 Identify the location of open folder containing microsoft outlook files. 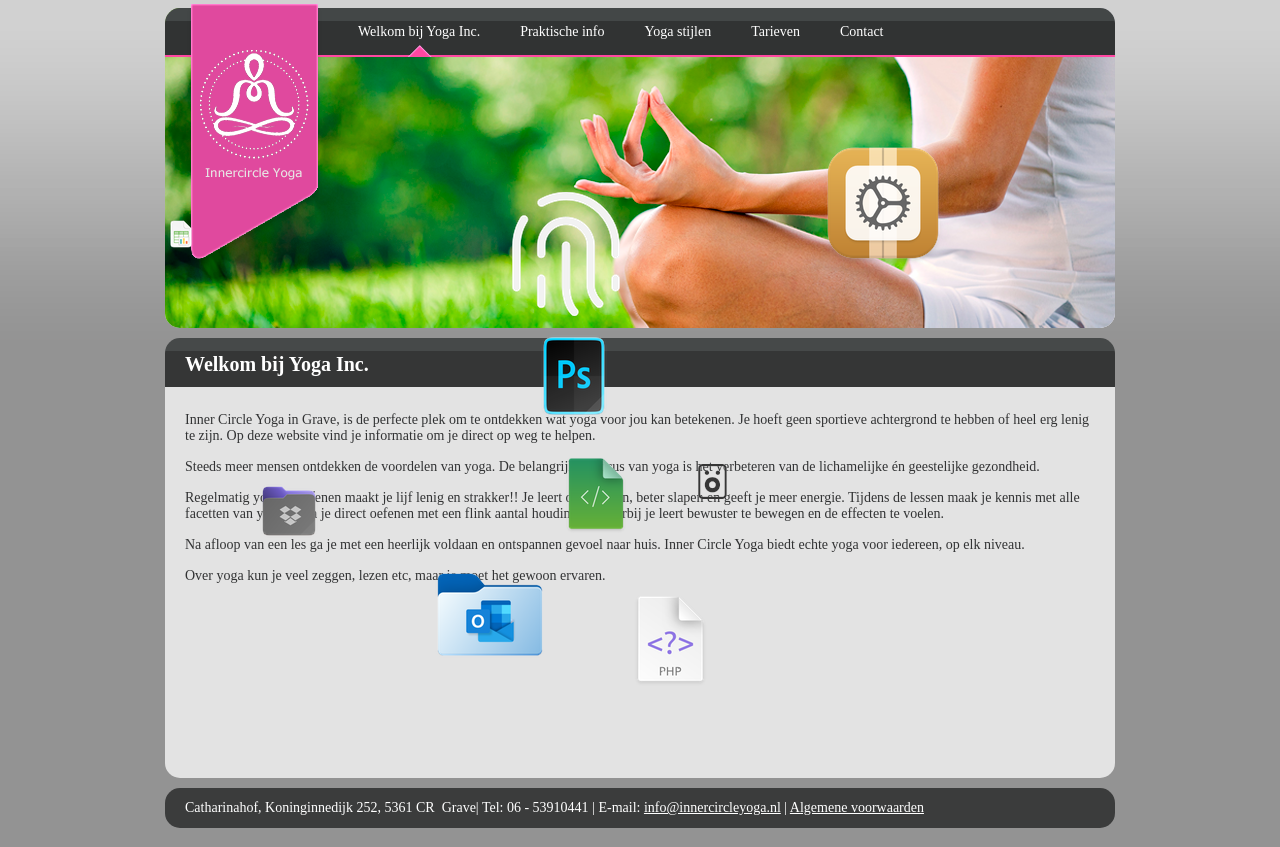
(489, 617).